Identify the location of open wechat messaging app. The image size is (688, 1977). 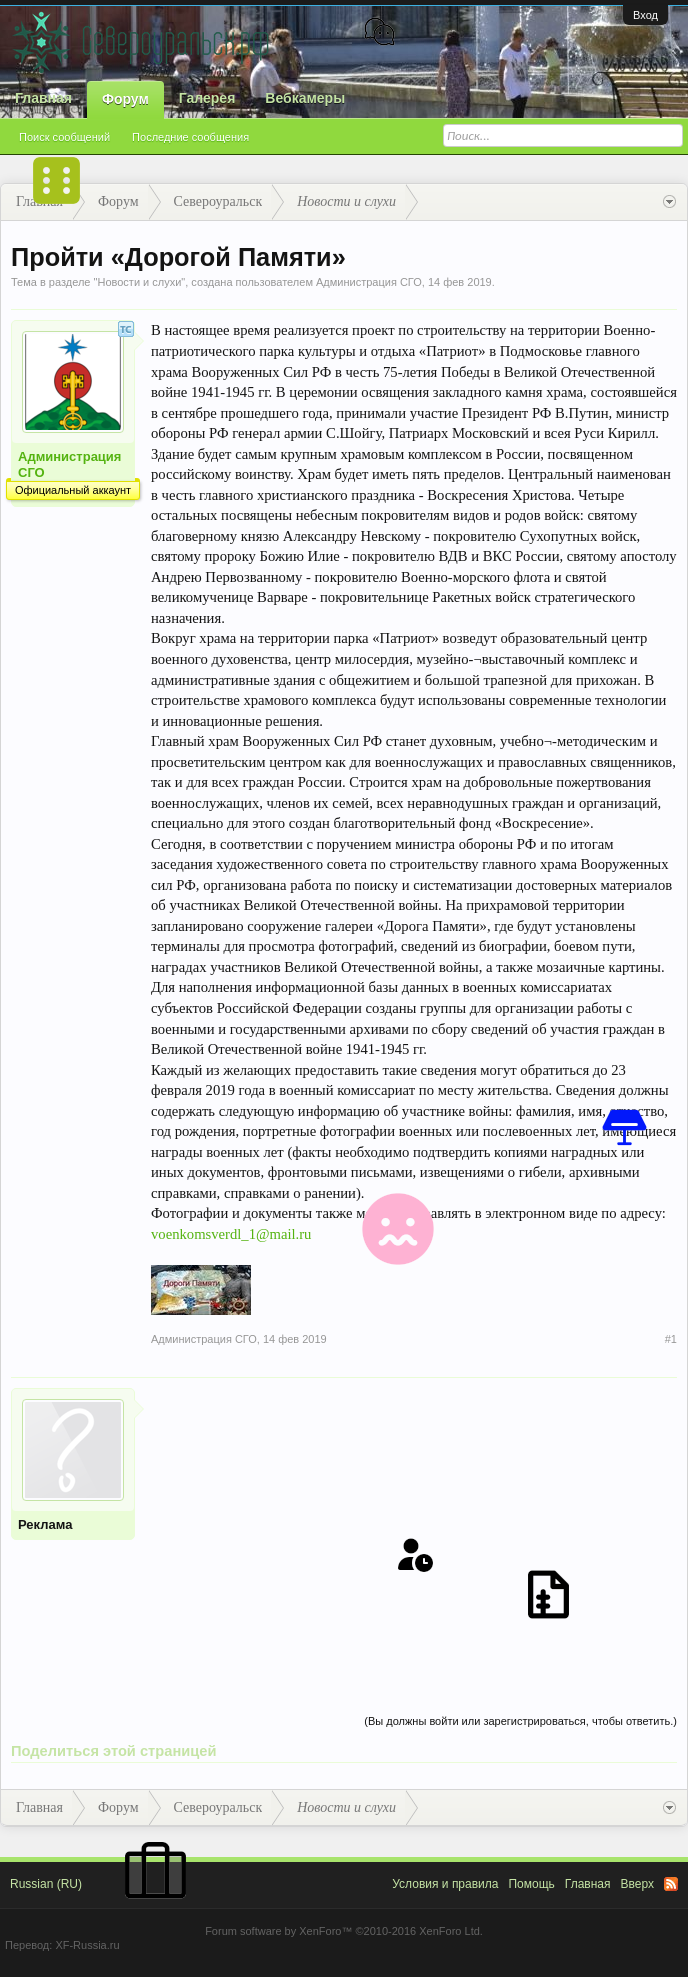
(379, 31).